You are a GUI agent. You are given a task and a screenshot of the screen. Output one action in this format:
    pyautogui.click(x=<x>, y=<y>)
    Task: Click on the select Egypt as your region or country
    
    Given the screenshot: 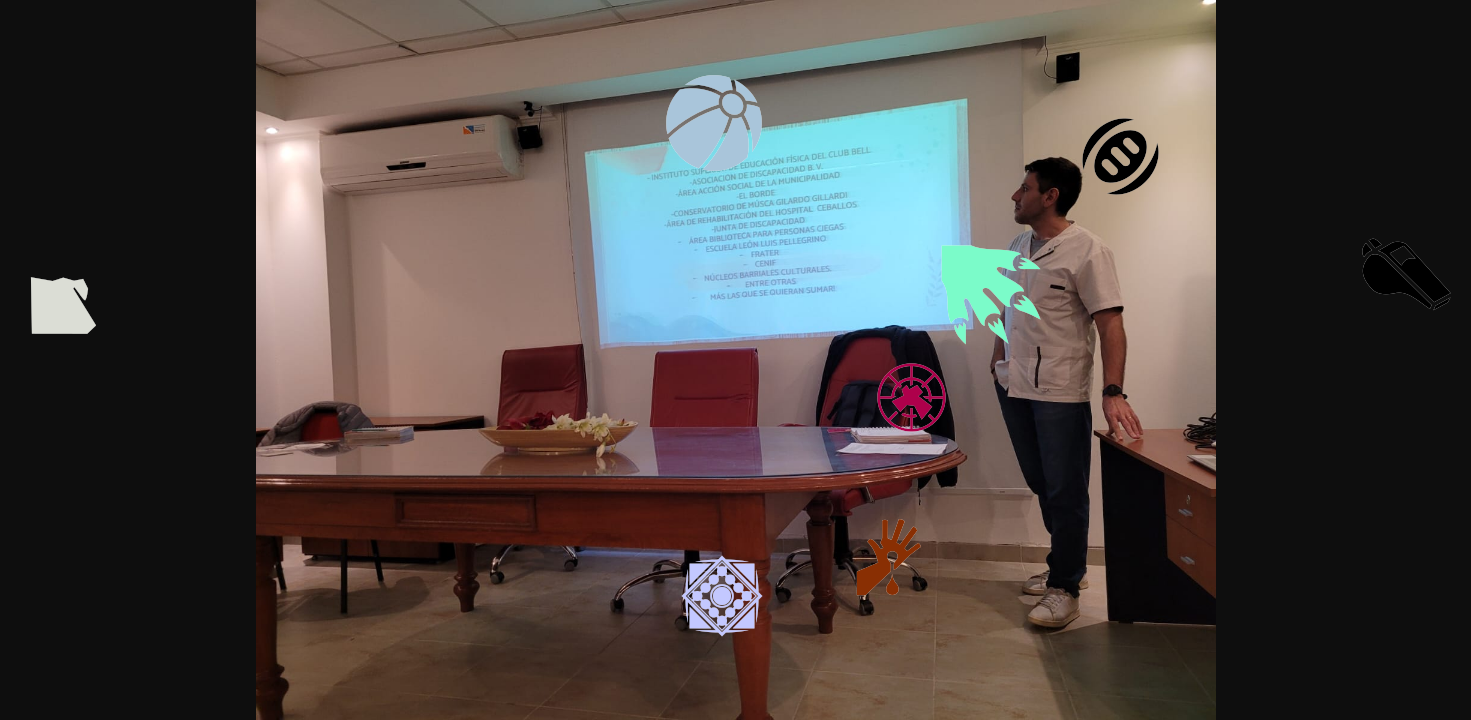 What is the action you would take?
    pyautogui.click(x=63, y=305)
    